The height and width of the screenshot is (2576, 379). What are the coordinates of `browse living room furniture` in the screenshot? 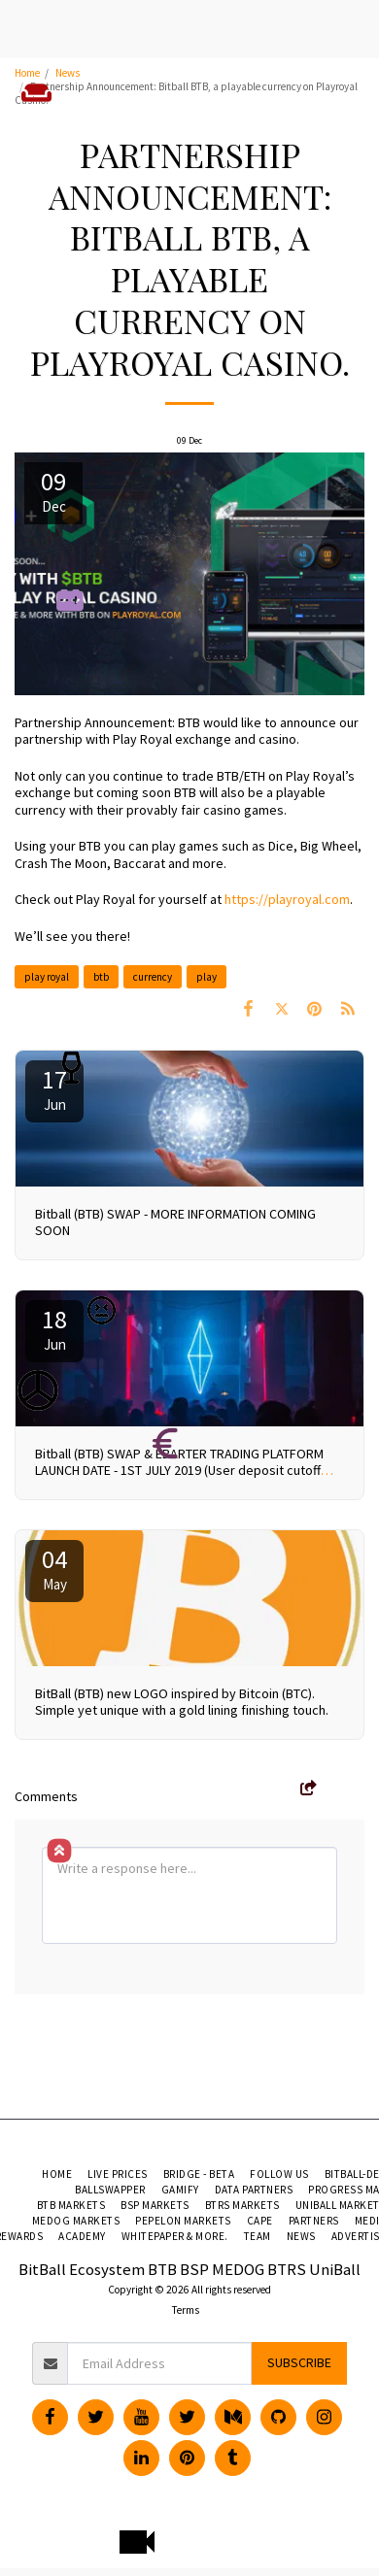 It's located at (36, 92).